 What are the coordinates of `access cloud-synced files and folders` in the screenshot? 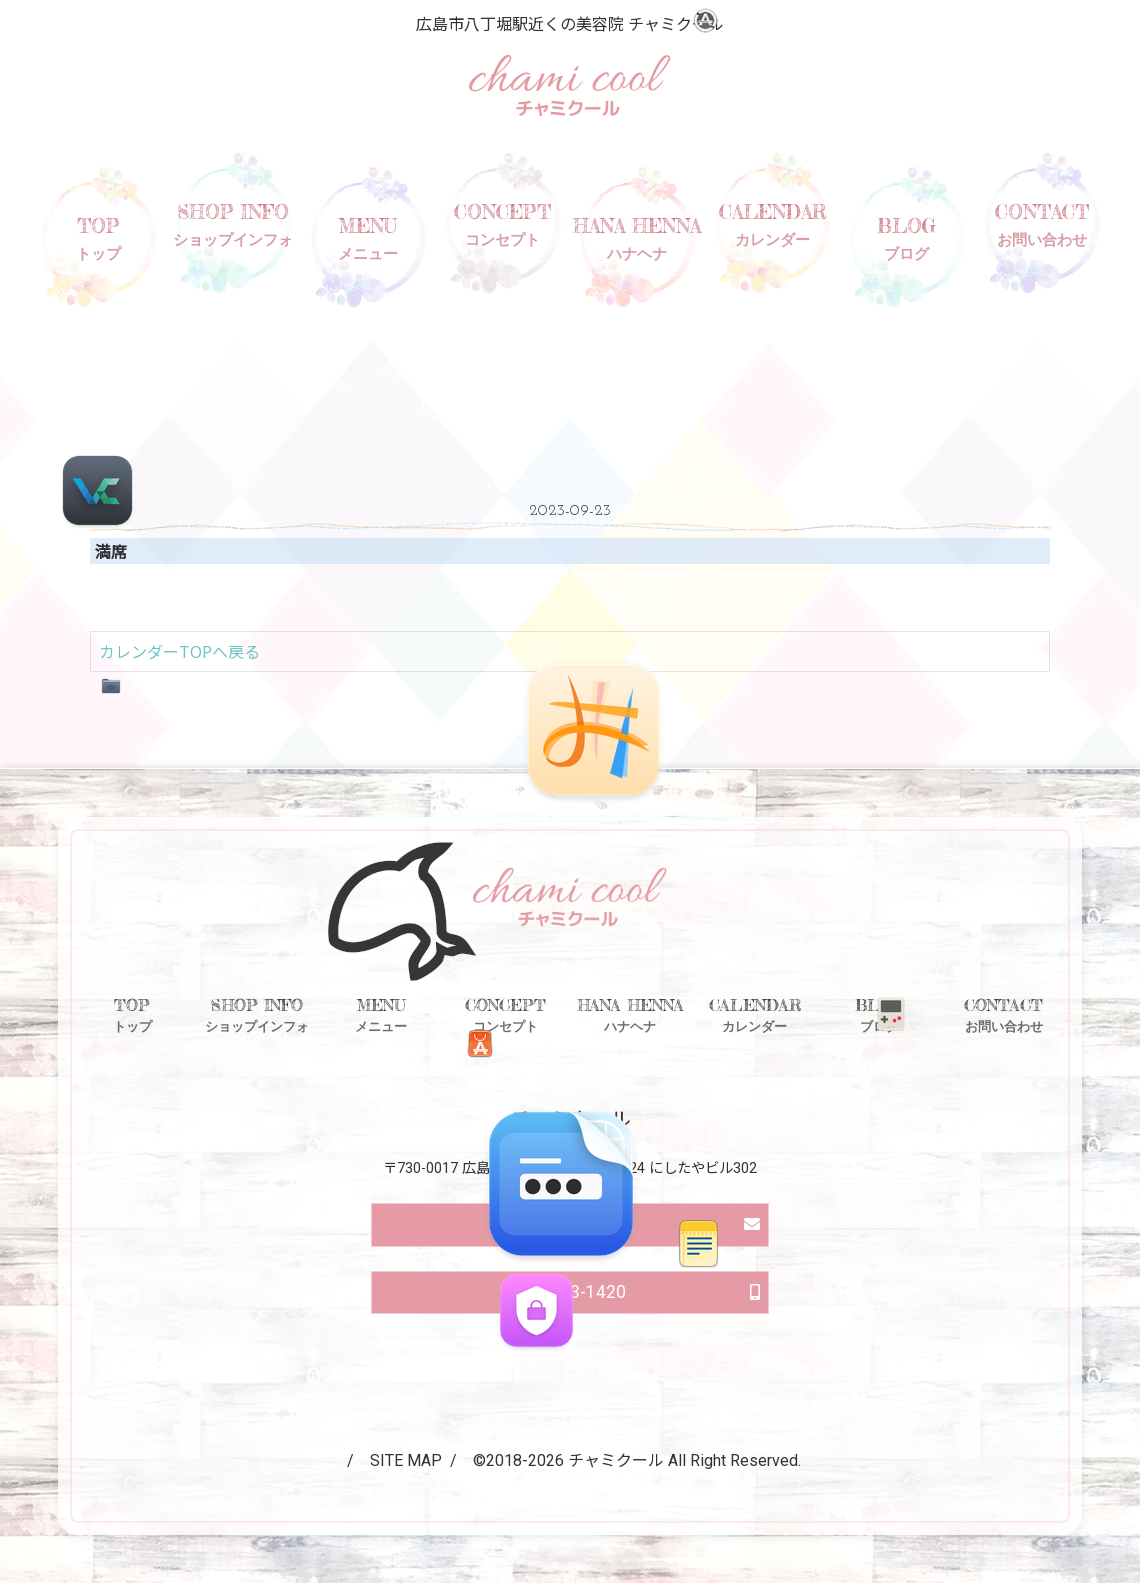 It's located at (111, 686).